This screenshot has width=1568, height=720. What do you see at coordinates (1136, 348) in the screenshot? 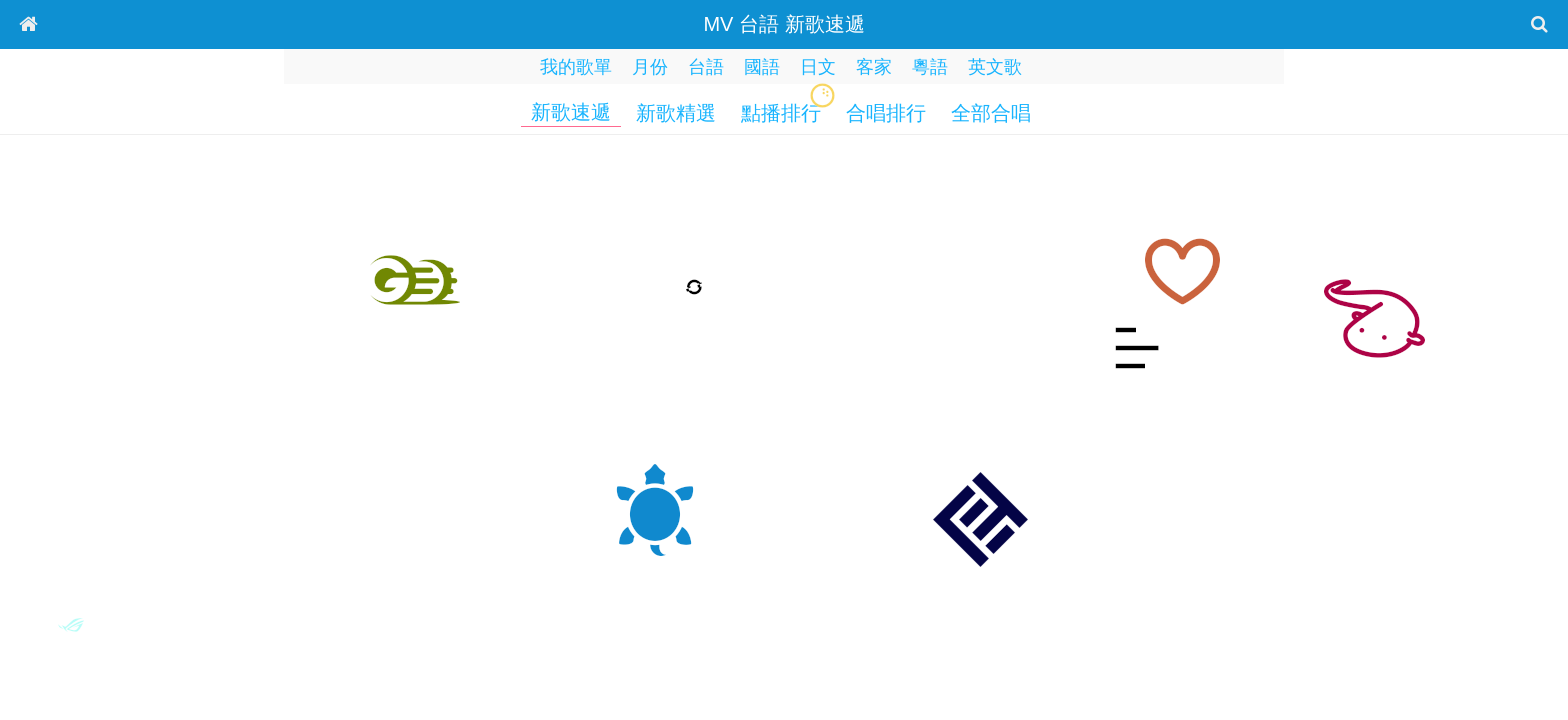
I see `view horizontal bar chart data` at bounding box center [1136, 348].